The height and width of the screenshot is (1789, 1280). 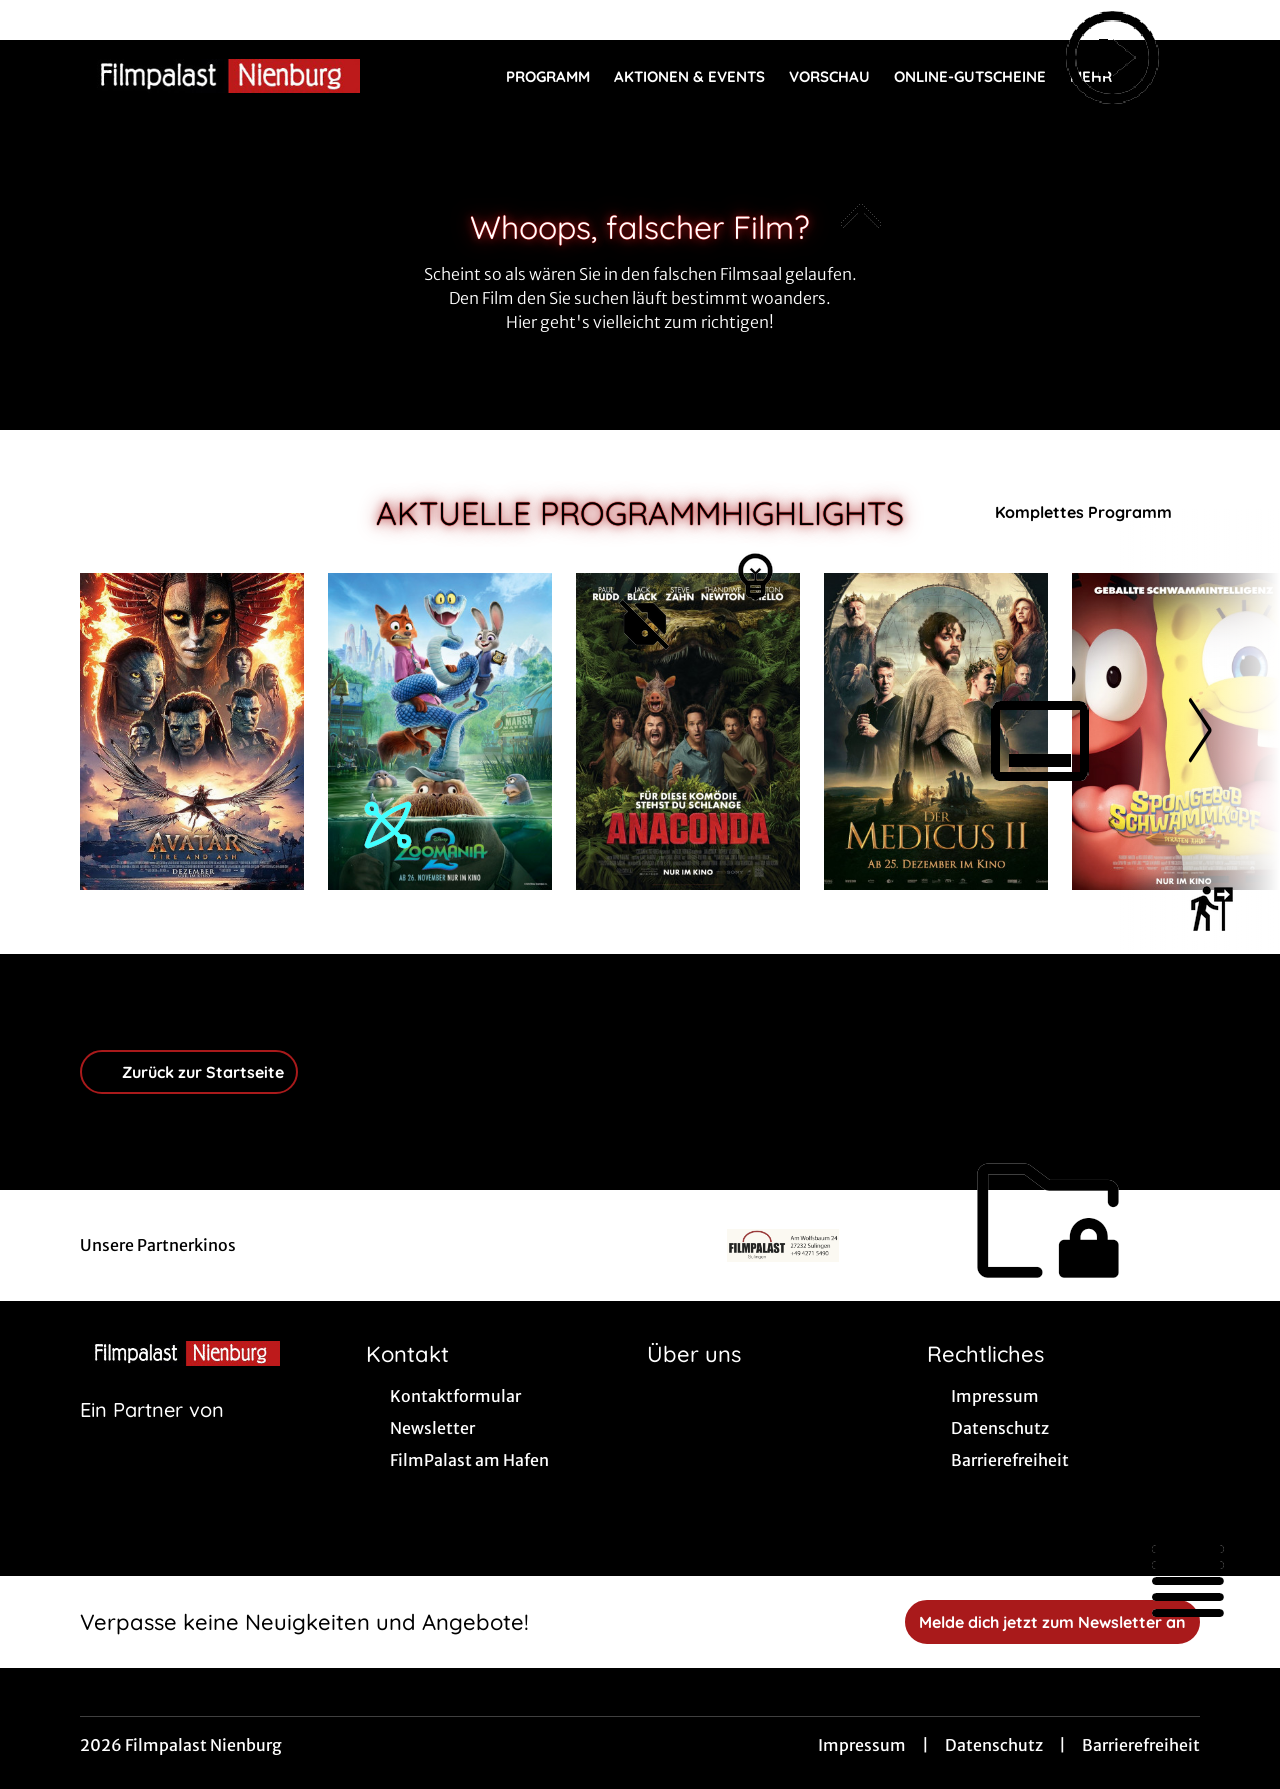 What do you see at coordinates (388, 825) in the screenshot?
I see `access kayaking or water sports activities` at bounding box center [388, 825].